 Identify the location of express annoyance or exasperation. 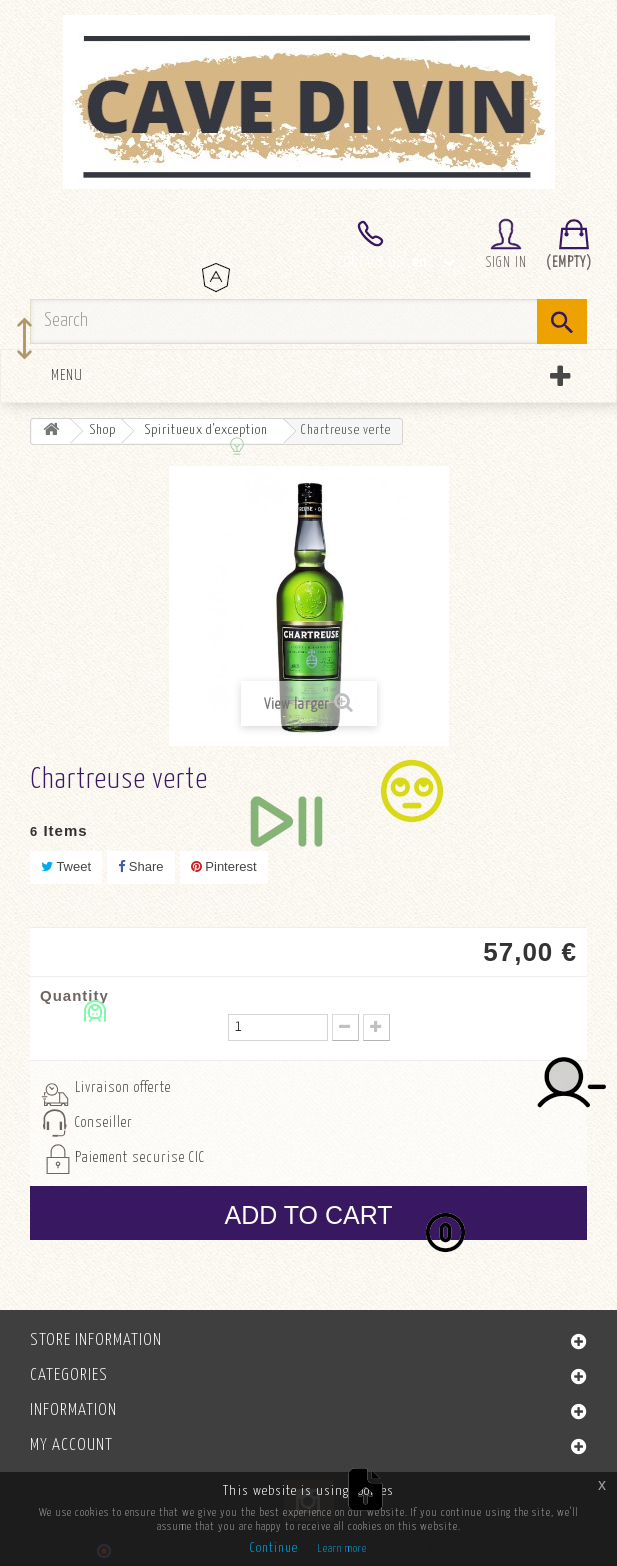
(412, 791).